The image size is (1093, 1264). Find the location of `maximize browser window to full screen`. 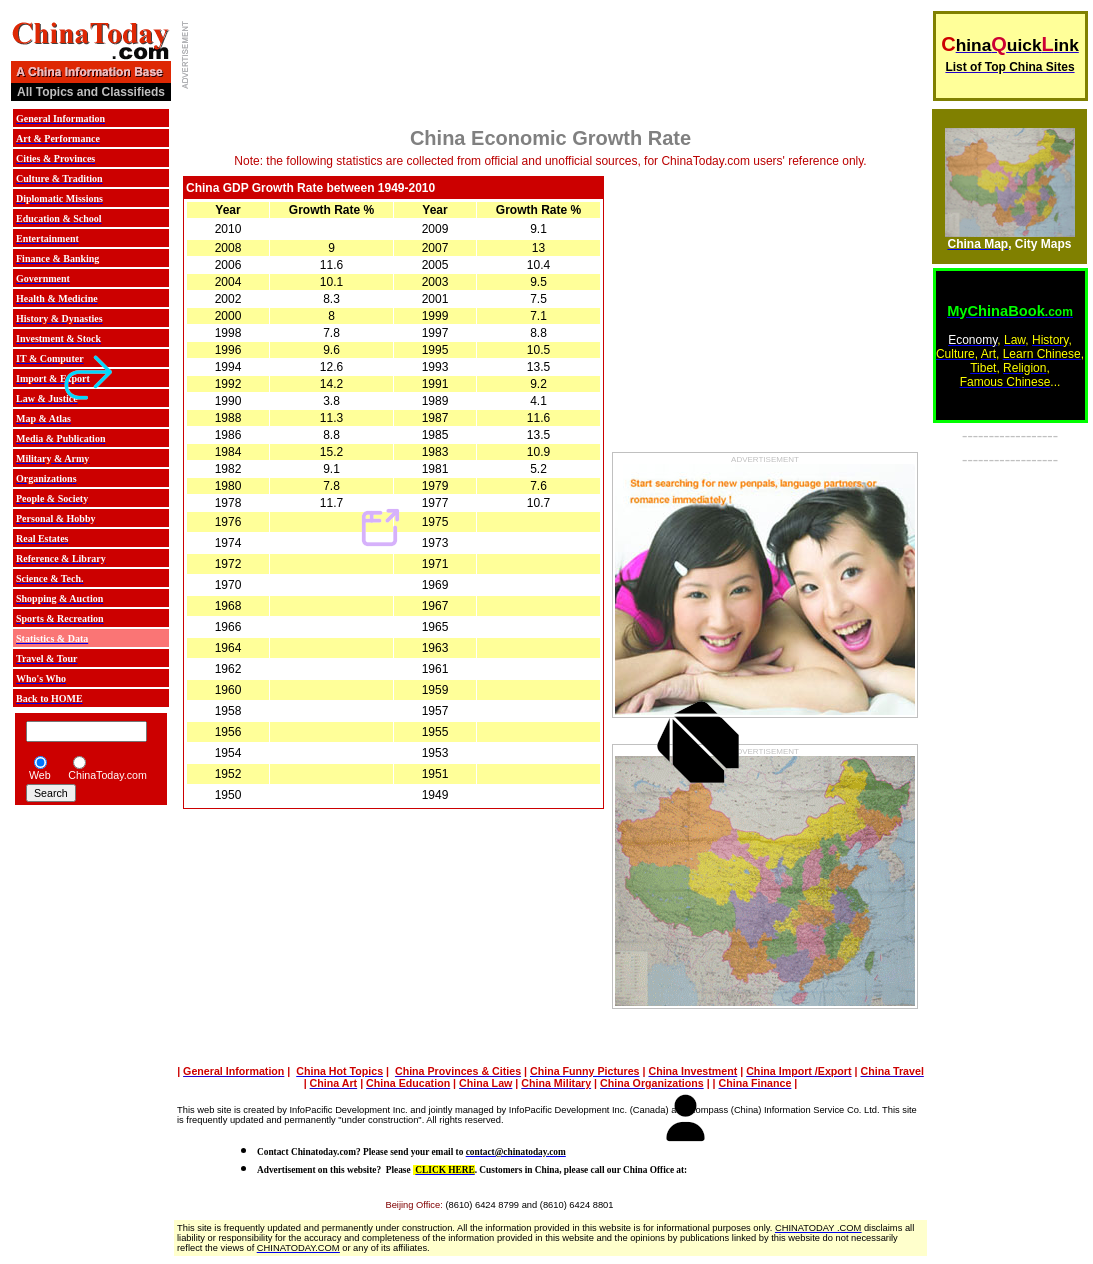

maximize browser window to full screen is located at coordinates (379, 528).